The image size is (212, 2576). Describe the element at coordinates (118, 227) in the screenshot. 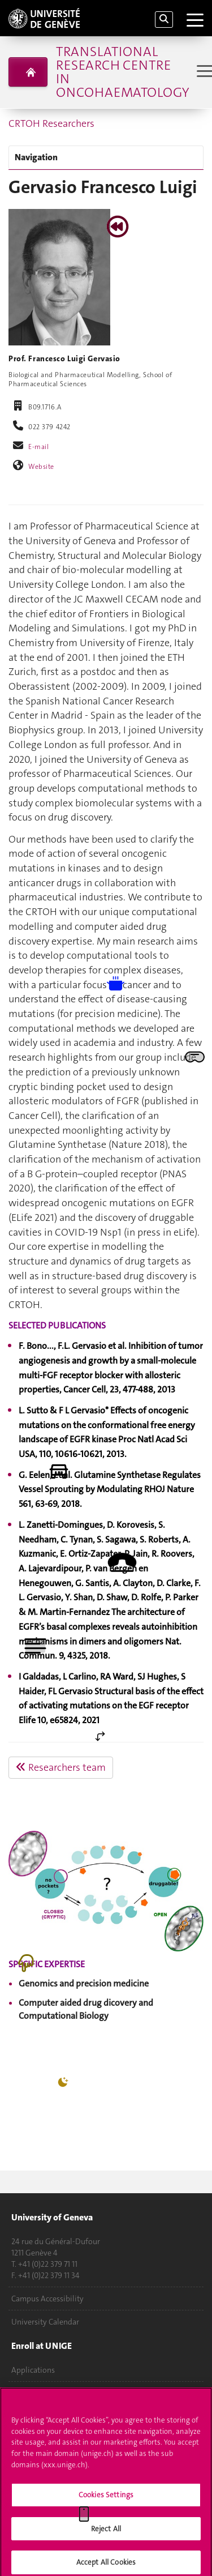

I see `rewind or skip backward in media playback` at that location.